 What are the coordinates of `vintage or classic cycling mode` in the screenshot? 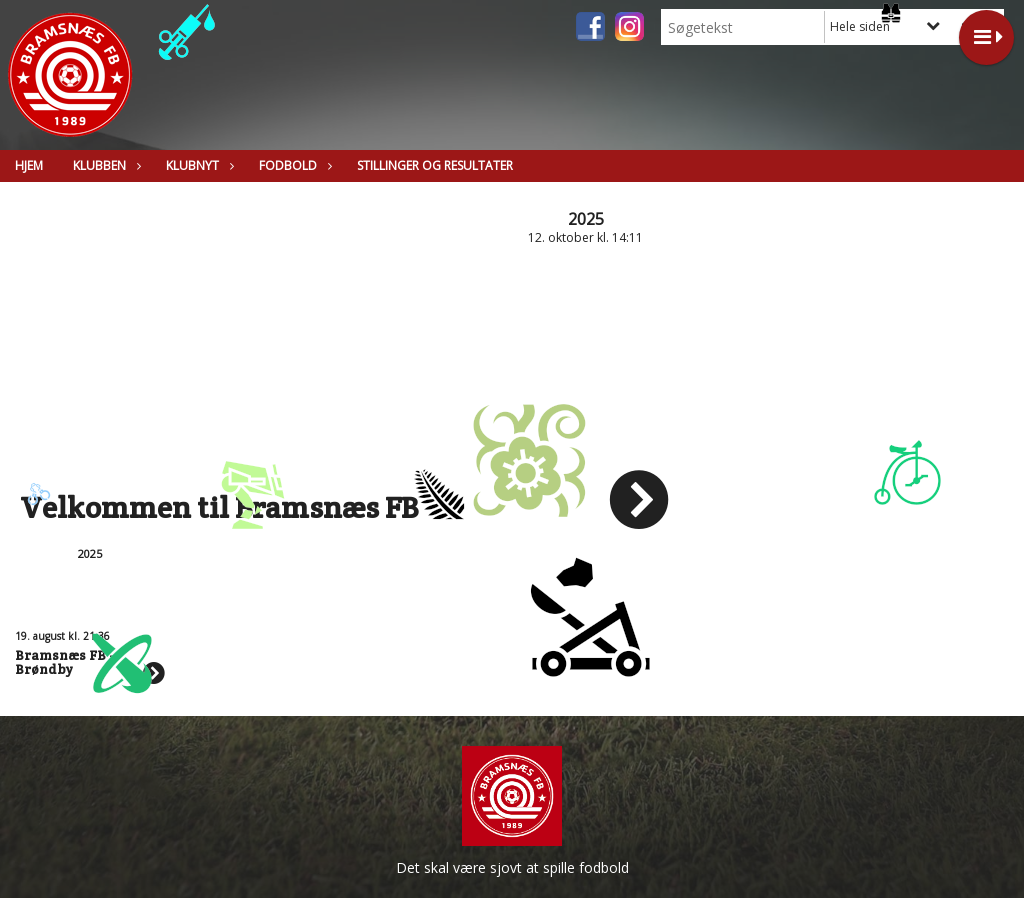 It's located at (907, 471).